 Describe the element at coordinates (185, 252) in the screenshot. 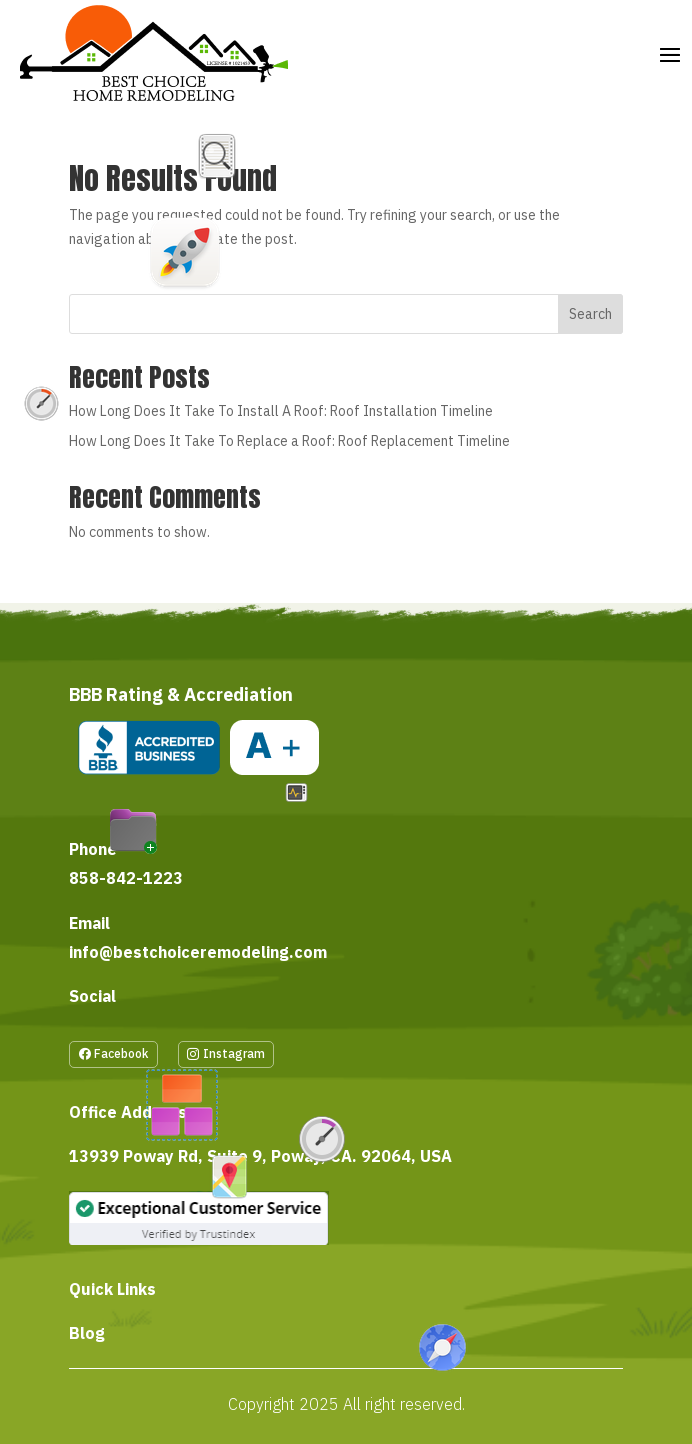

I see `launch ibus typing booster input method` at that location.